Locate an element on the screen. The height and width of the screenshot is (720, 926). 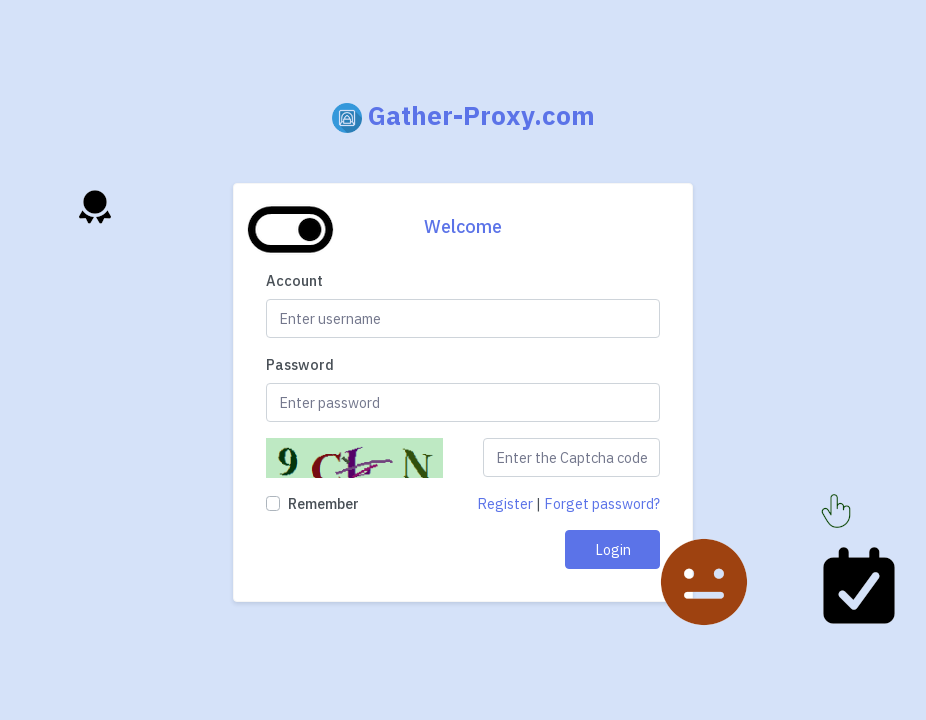
toggle switch in the on/enabled state is located at coordinates (290, 229).